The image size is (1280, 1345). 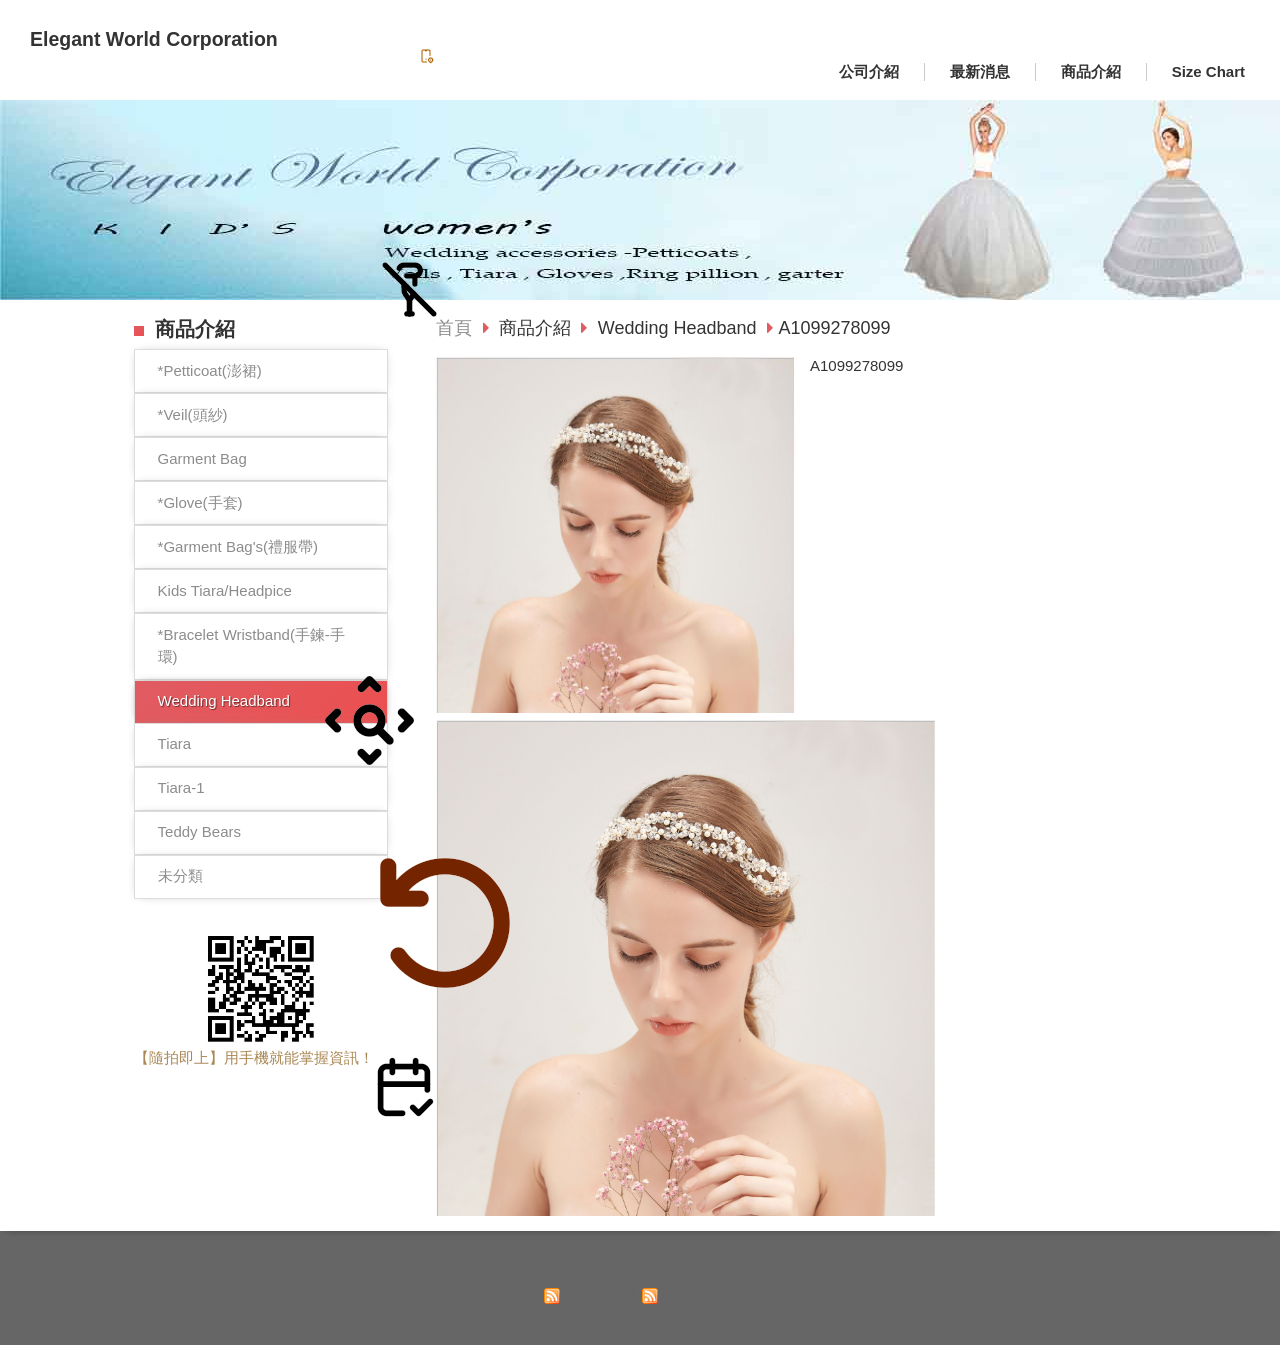 I want to click on view device location on map, so click(x=426, y=56).